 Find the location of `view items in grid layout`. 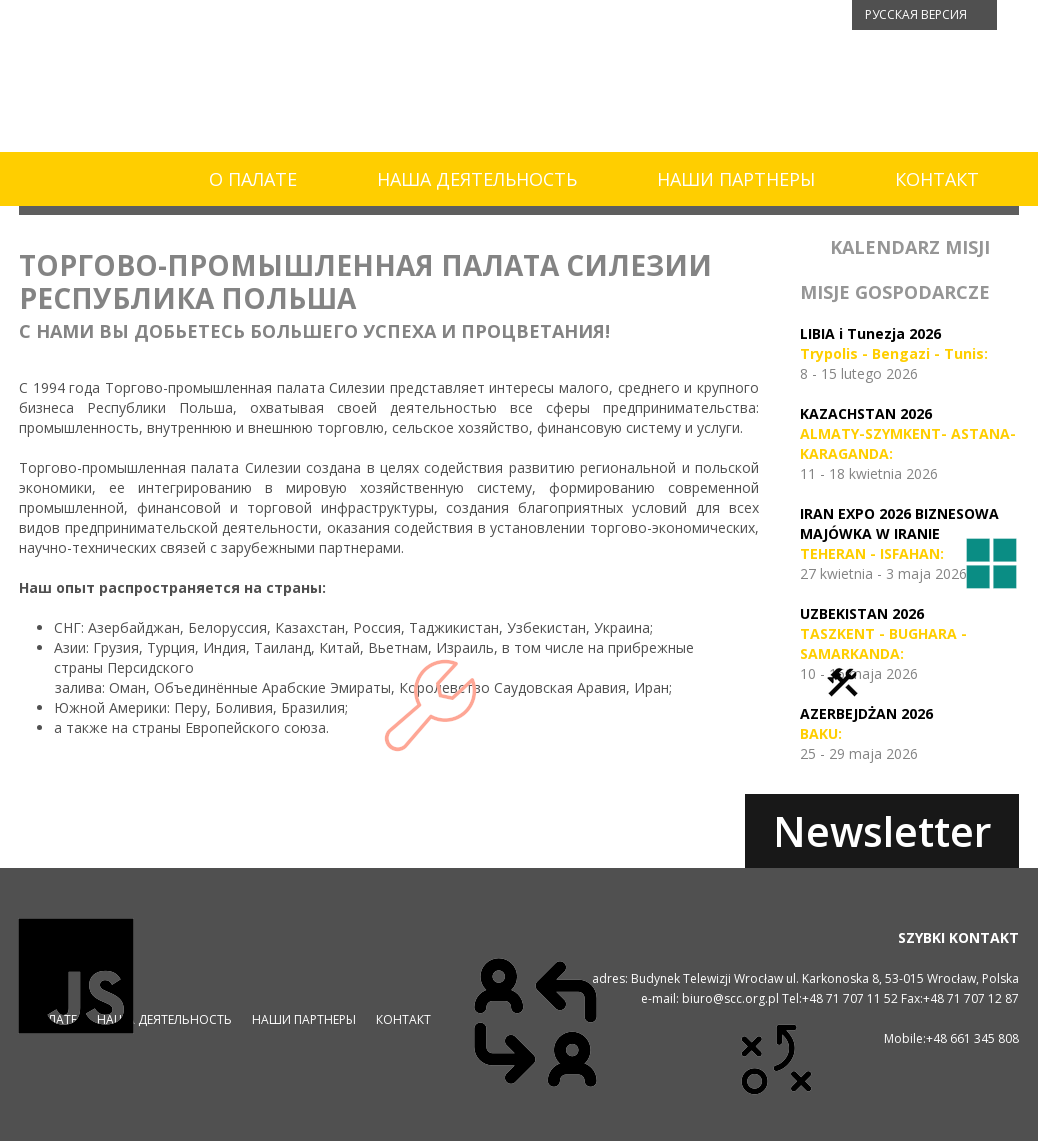

view items in grid layout is located at coordinates (991, 563).